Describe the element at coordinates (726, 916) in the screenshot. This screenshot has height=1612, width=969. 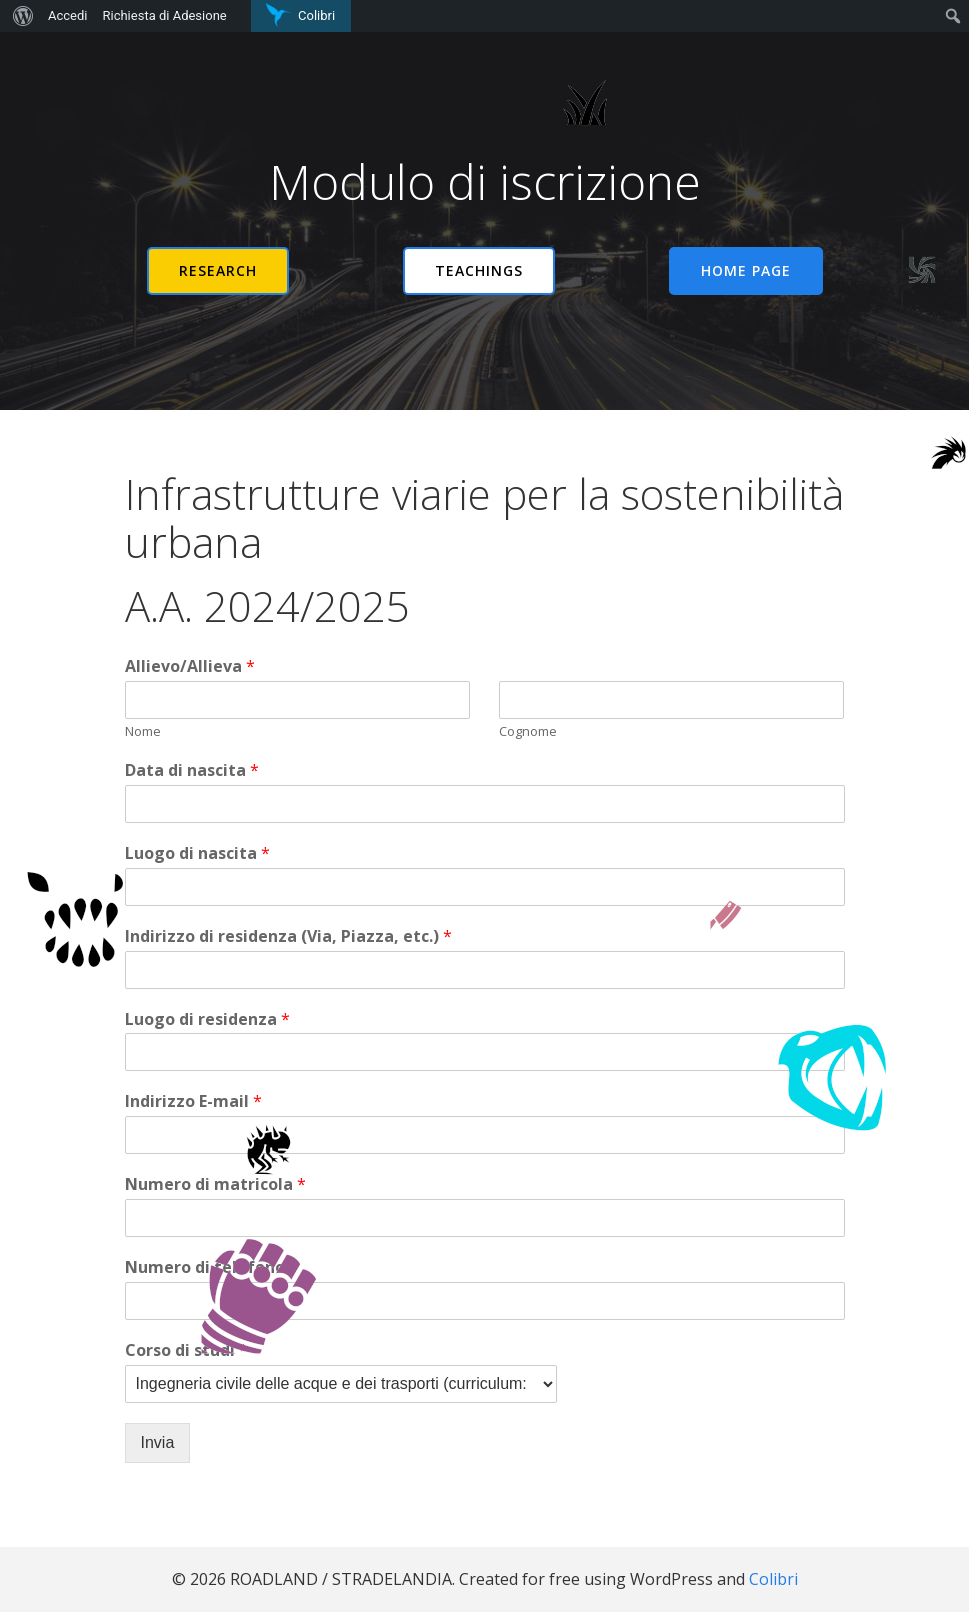
I see `select the meat cleaver weapon or tool` at that location.